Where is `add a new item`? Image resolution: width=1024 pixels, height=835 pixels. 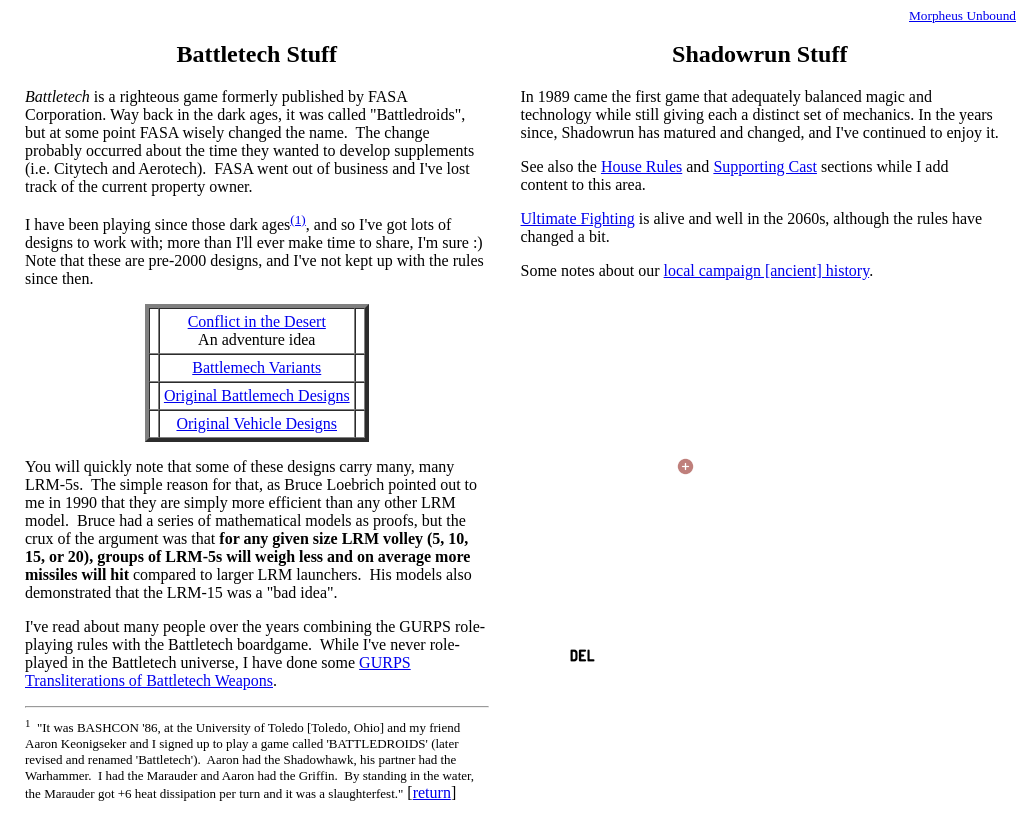 add a new item is located at coordinates (685, 466).